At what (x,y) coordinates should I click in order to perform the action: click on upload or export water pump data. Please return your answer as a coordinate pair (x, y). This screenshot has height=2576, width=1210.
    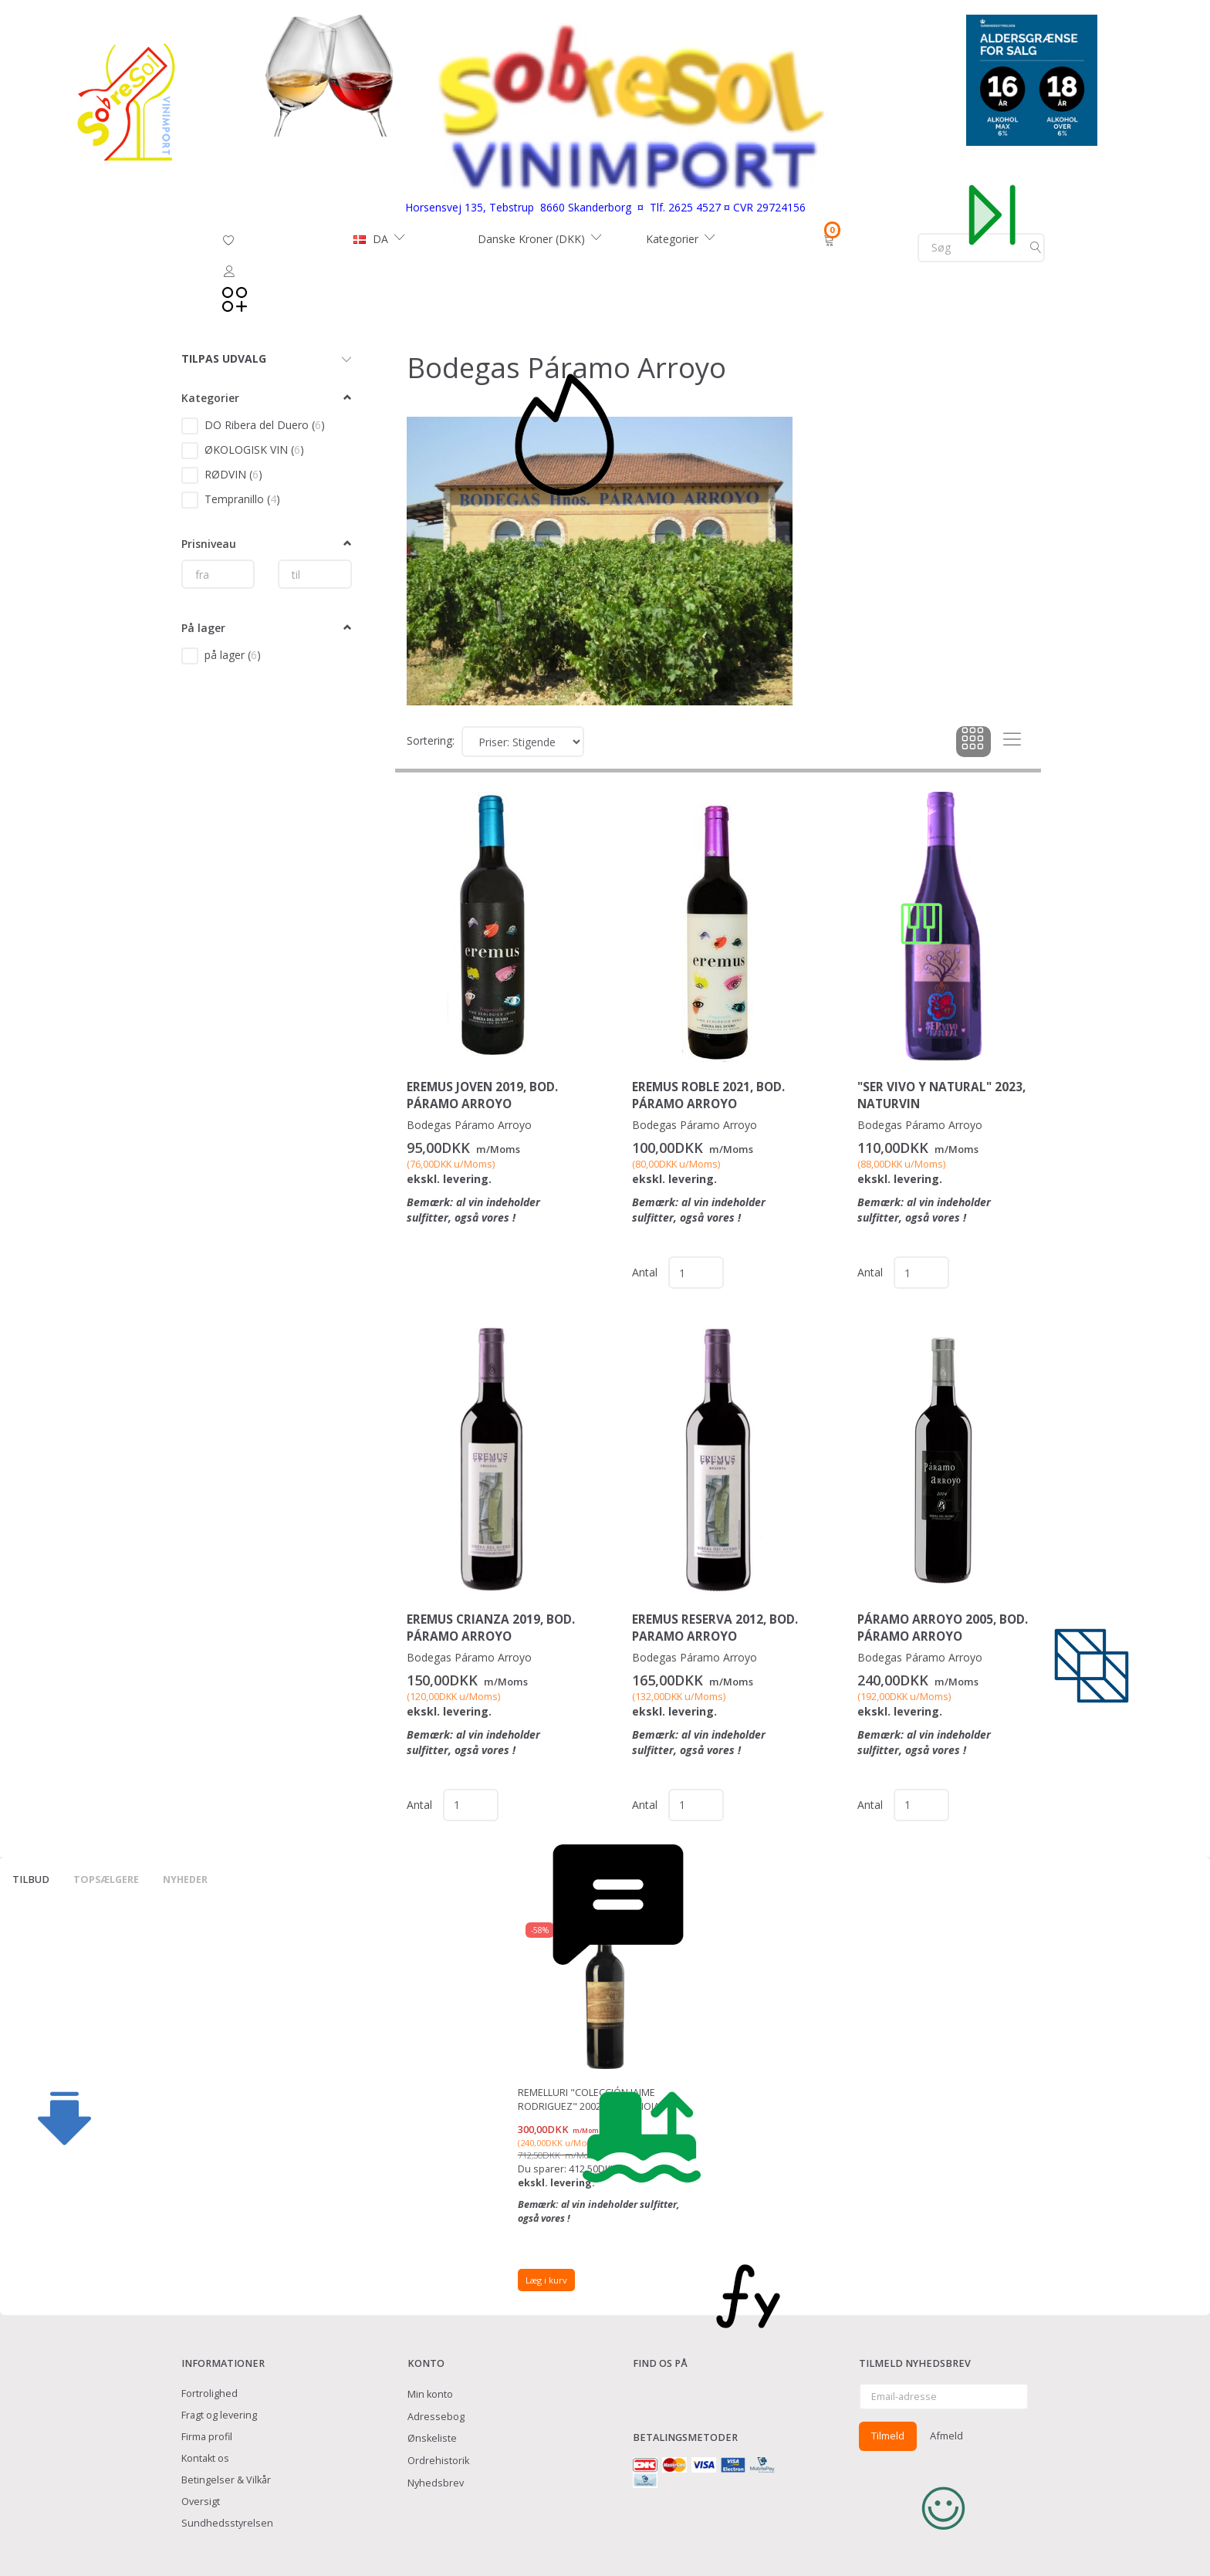
    Looking at the image, I should click on (641, 2134).